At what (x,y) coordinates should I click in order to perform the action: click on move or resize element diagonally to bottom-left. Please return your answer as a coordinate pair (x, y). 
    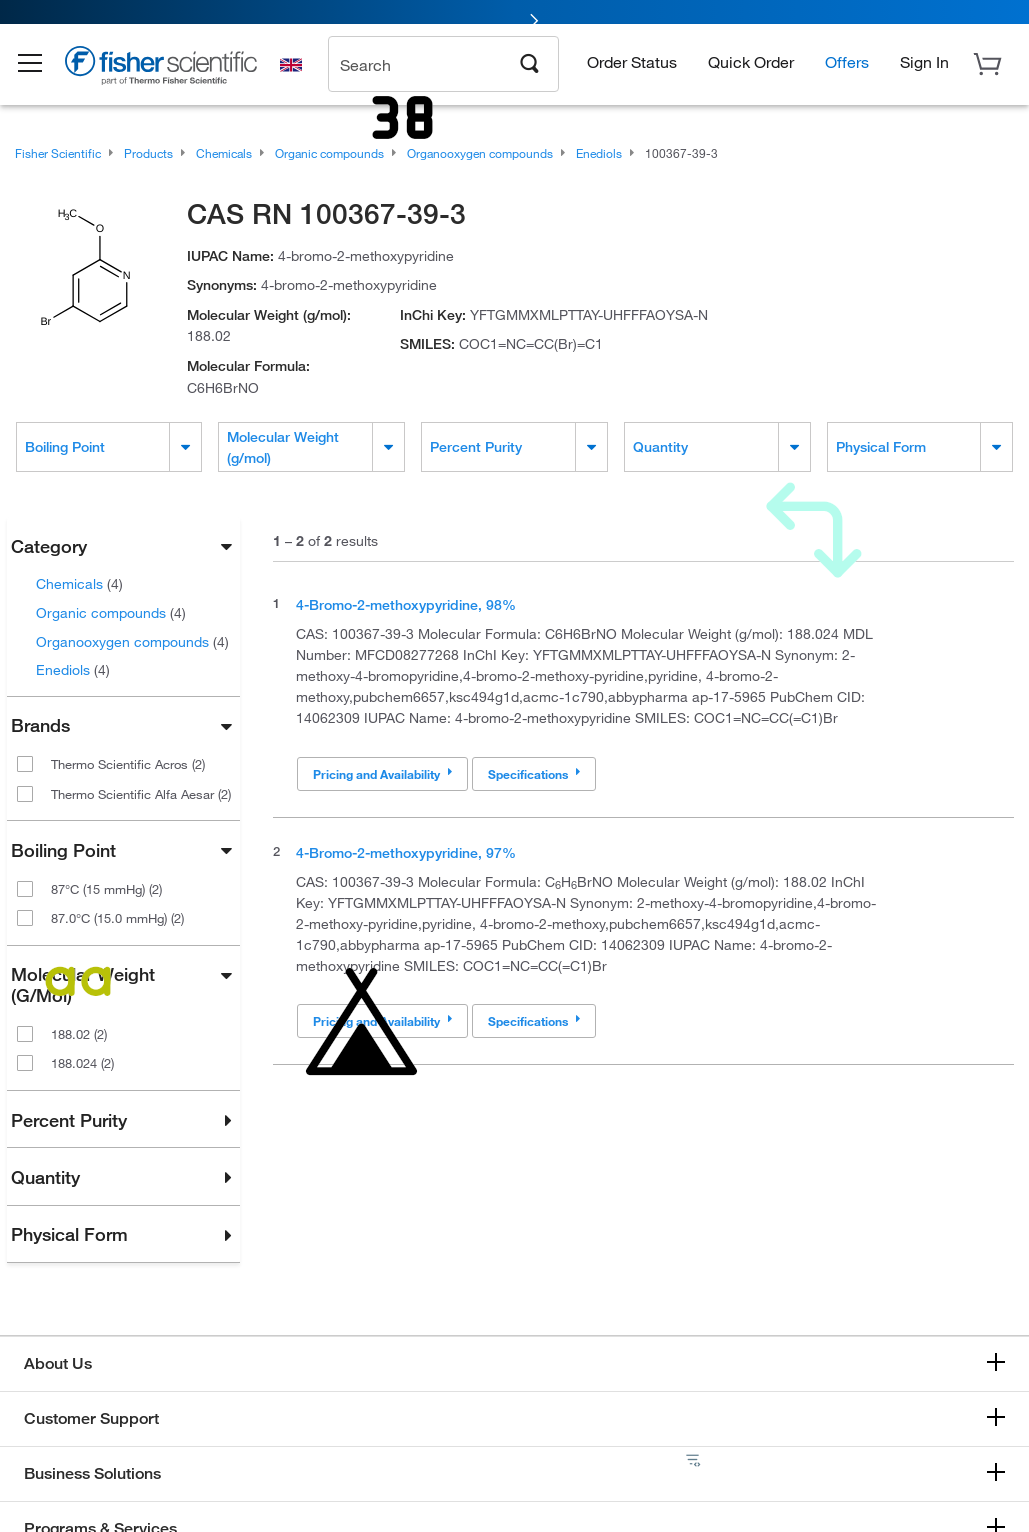
    Looking at the image, I should click on (814, 530).